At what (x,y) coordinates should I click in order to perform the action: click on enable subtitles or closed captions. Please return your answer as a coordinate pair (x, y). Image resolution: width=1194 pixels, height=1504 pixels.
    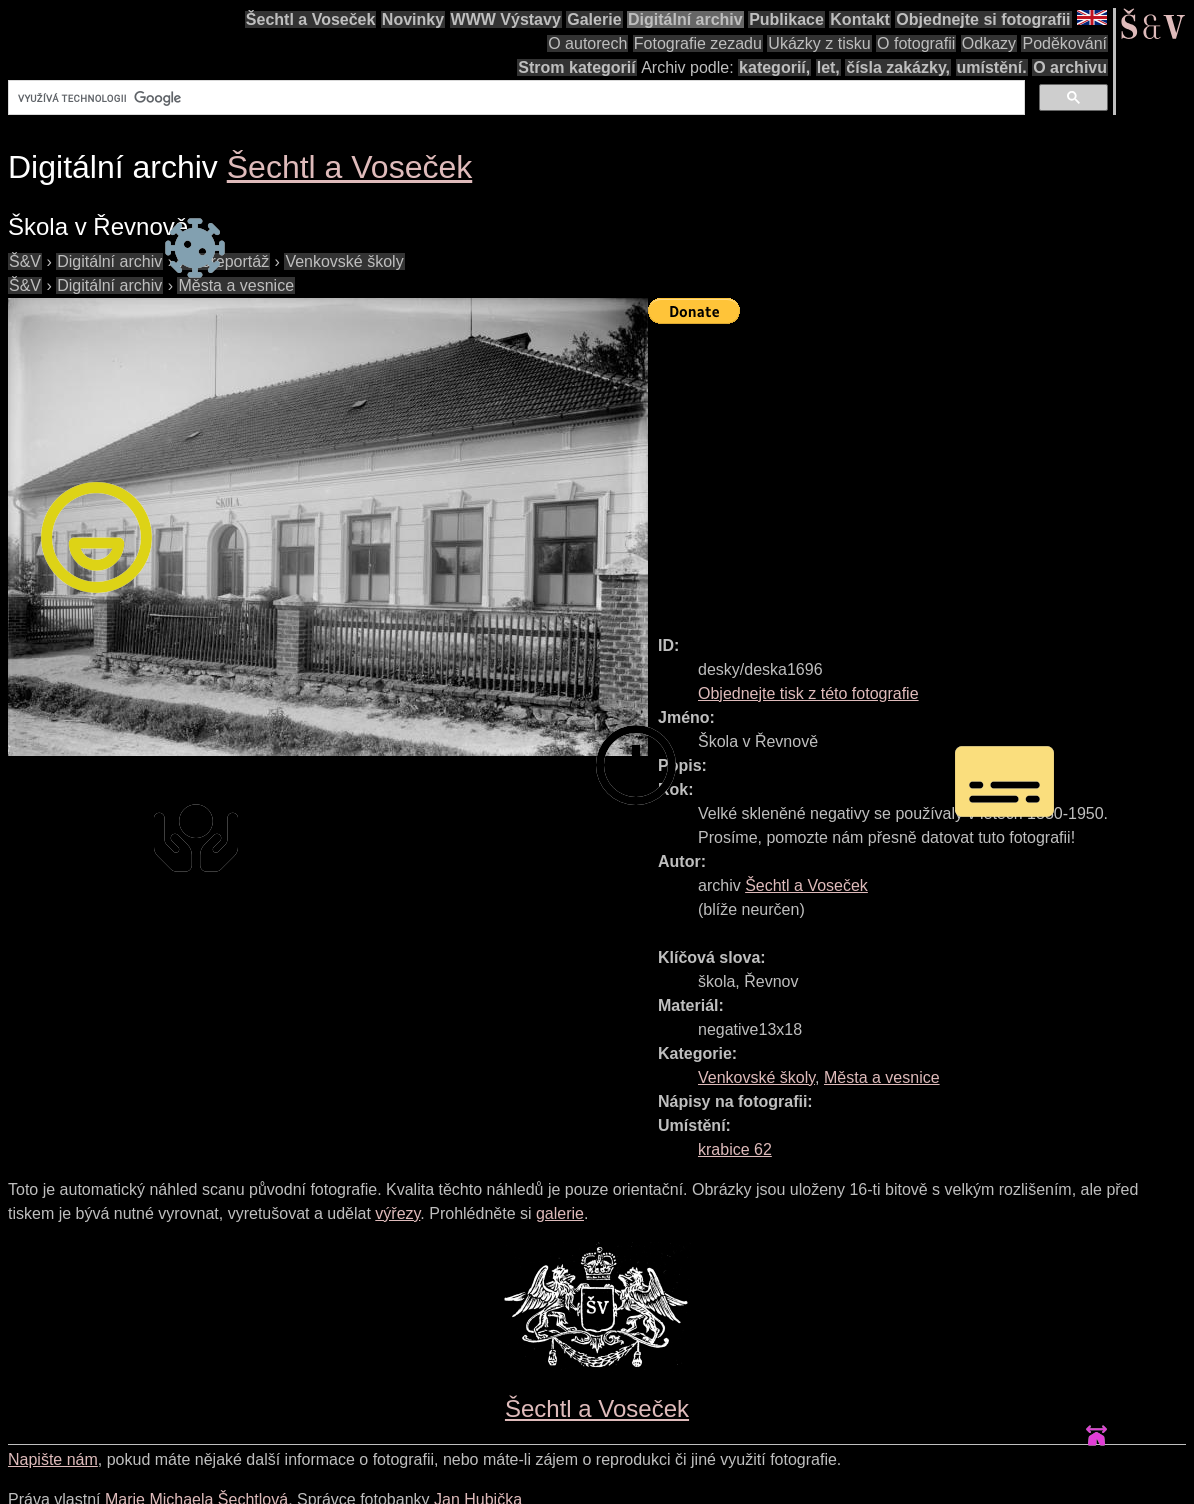
    Looking at the image, I should click on (1004, 781).